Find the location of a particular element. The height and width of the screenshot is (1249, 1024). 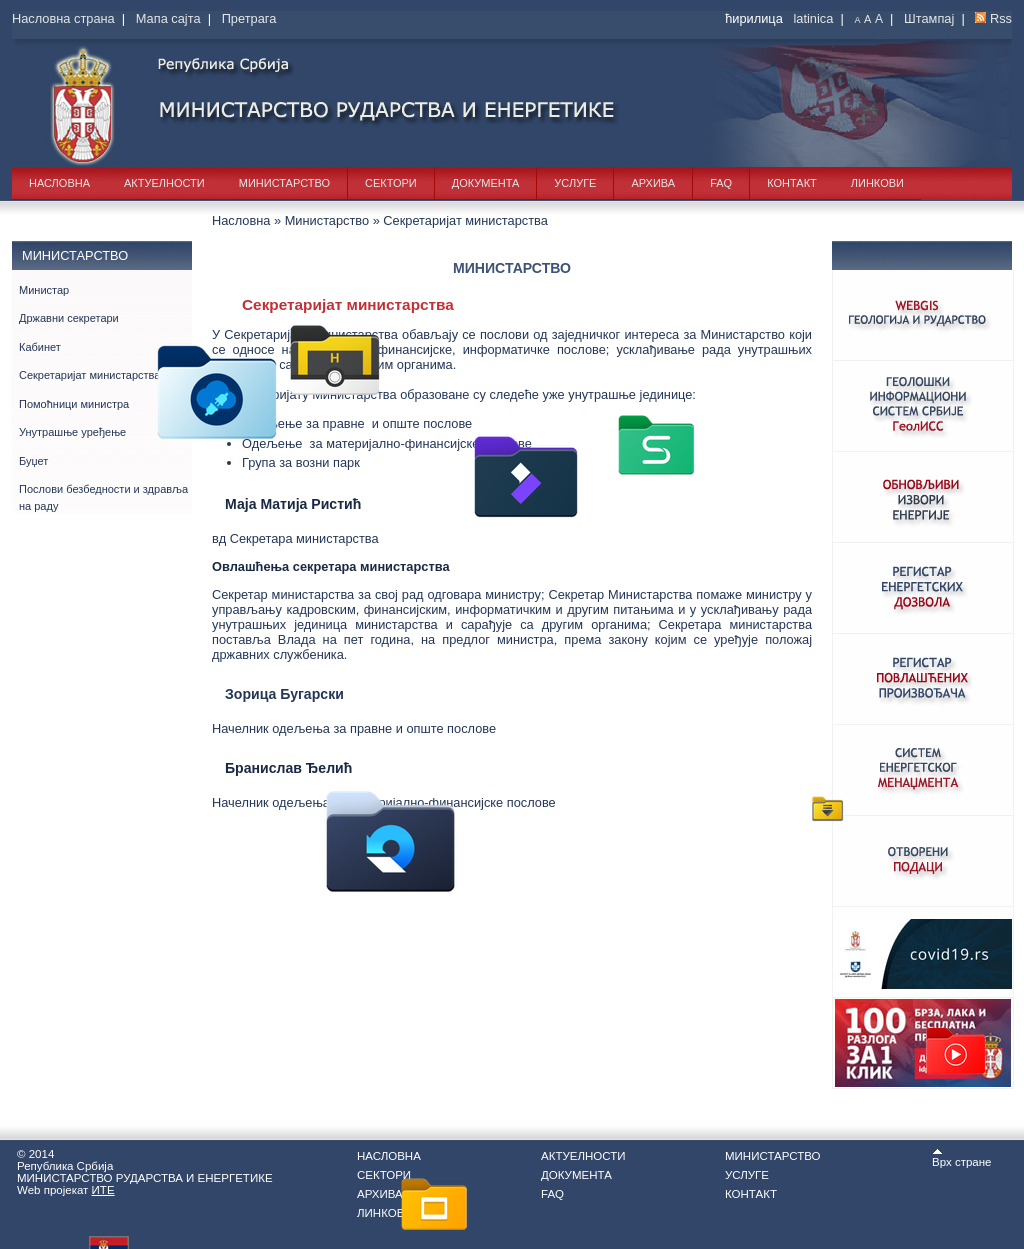

open folder containing WPS spreadsheet files is located at coordinates (656, 447).